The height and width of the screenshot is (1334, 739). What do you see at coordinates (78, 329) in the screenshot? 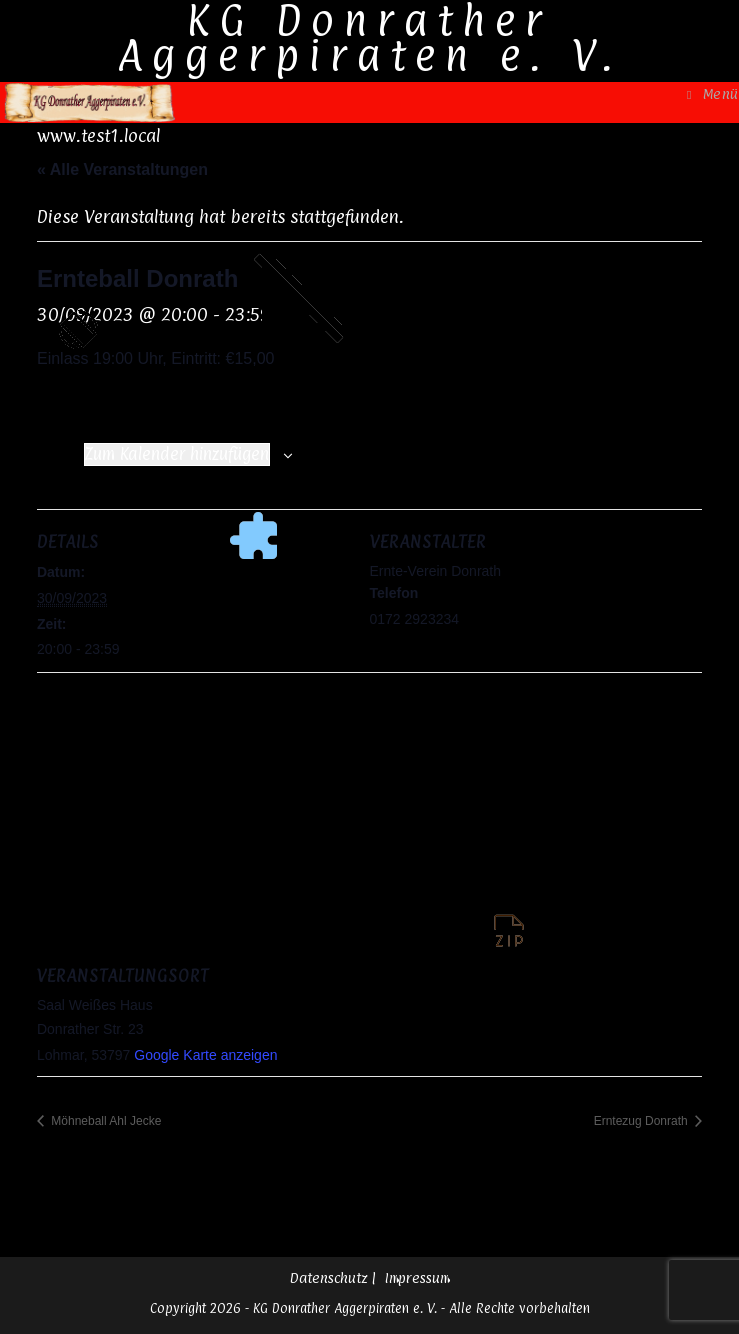
I see `rotate screen orientation` at bounding box center [78, 329].